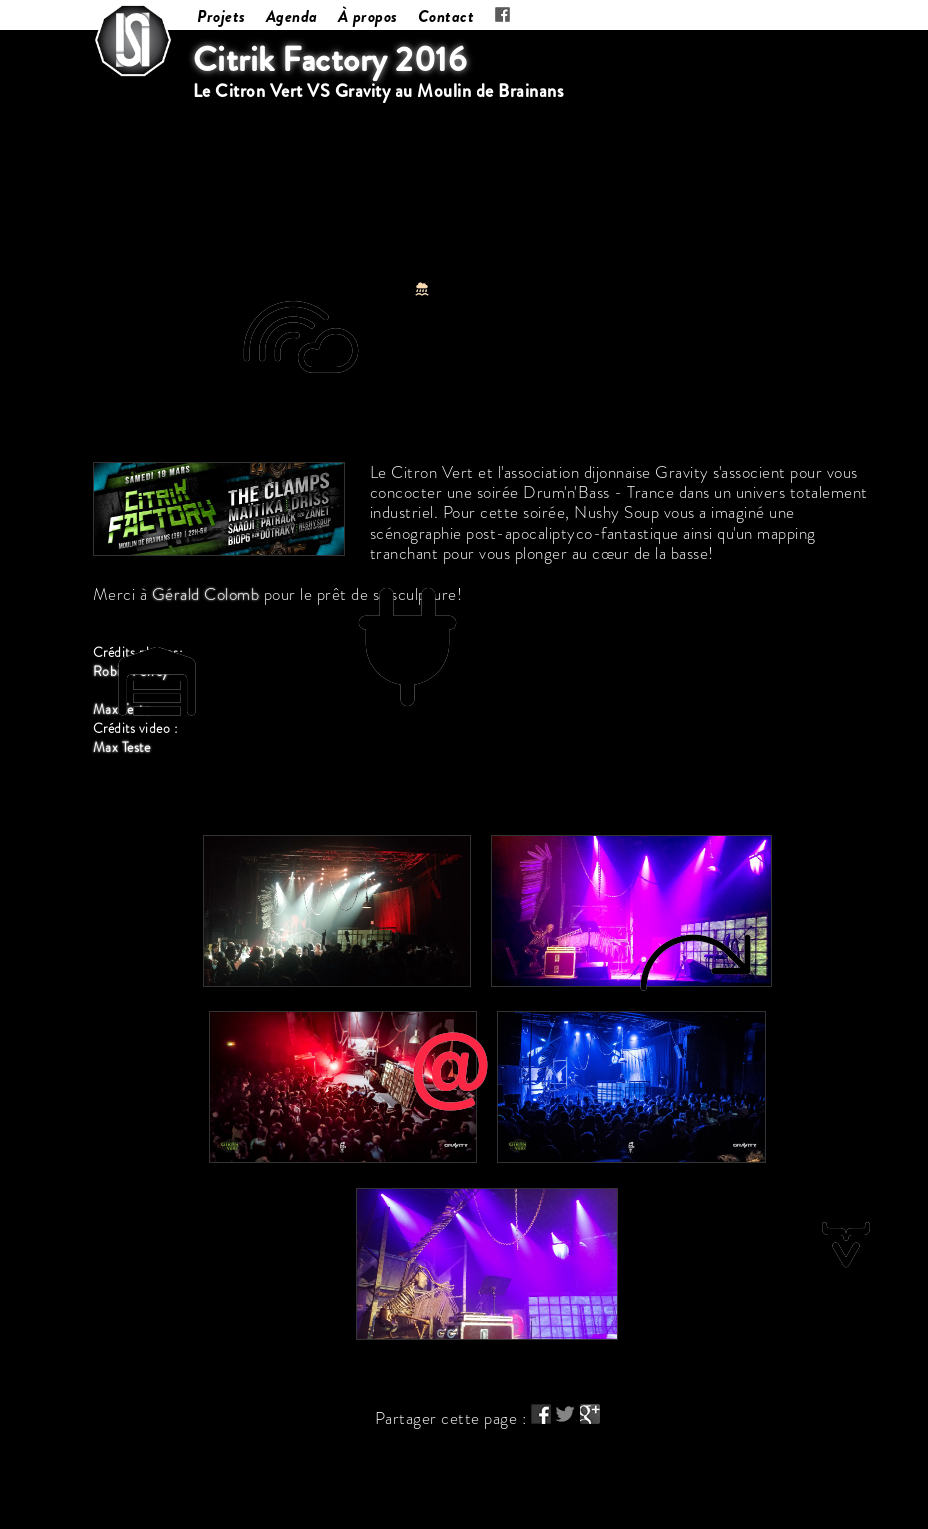 The image size is (928, 1529). I want to click on view weather conditions, so click(301, 335).